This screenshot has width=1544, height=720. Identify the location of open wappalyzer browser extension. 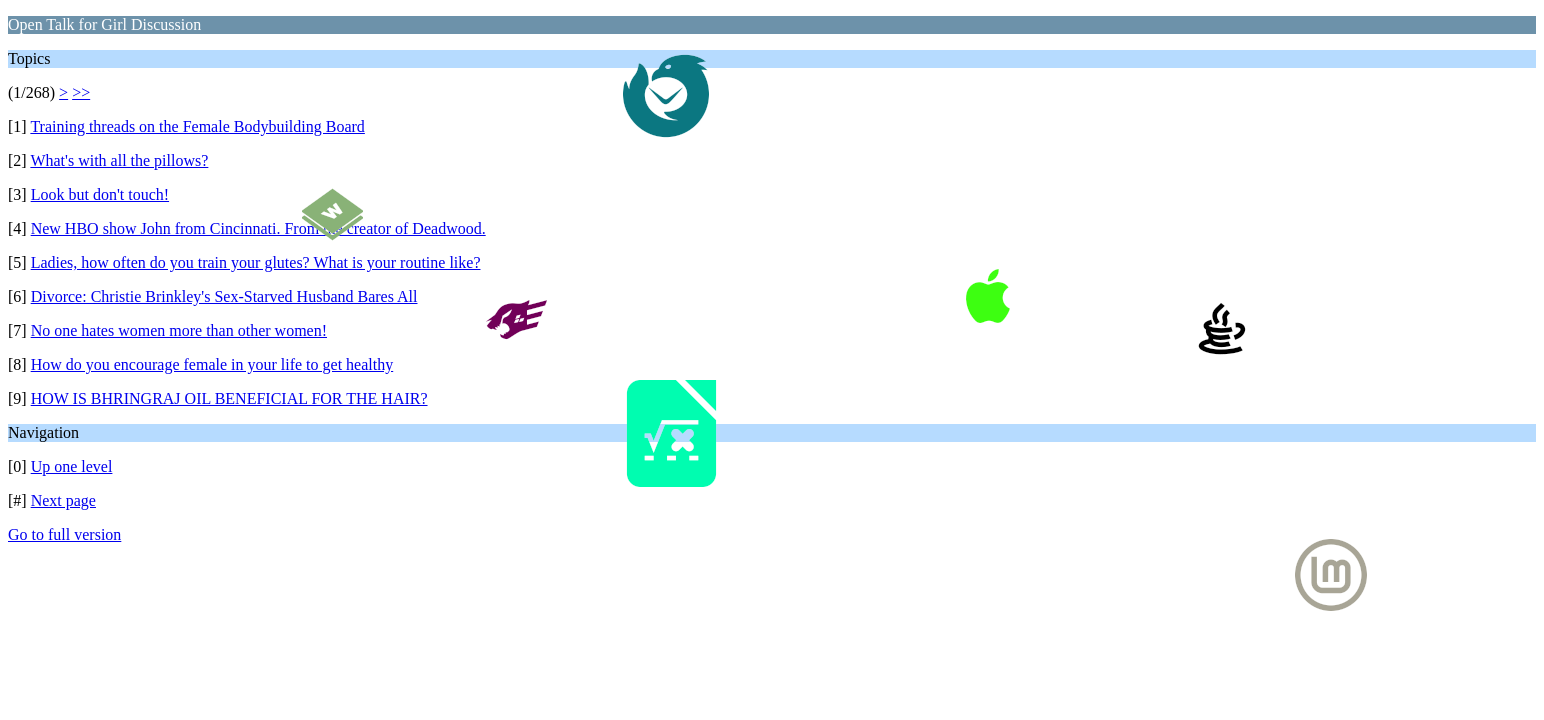
(332, 214).